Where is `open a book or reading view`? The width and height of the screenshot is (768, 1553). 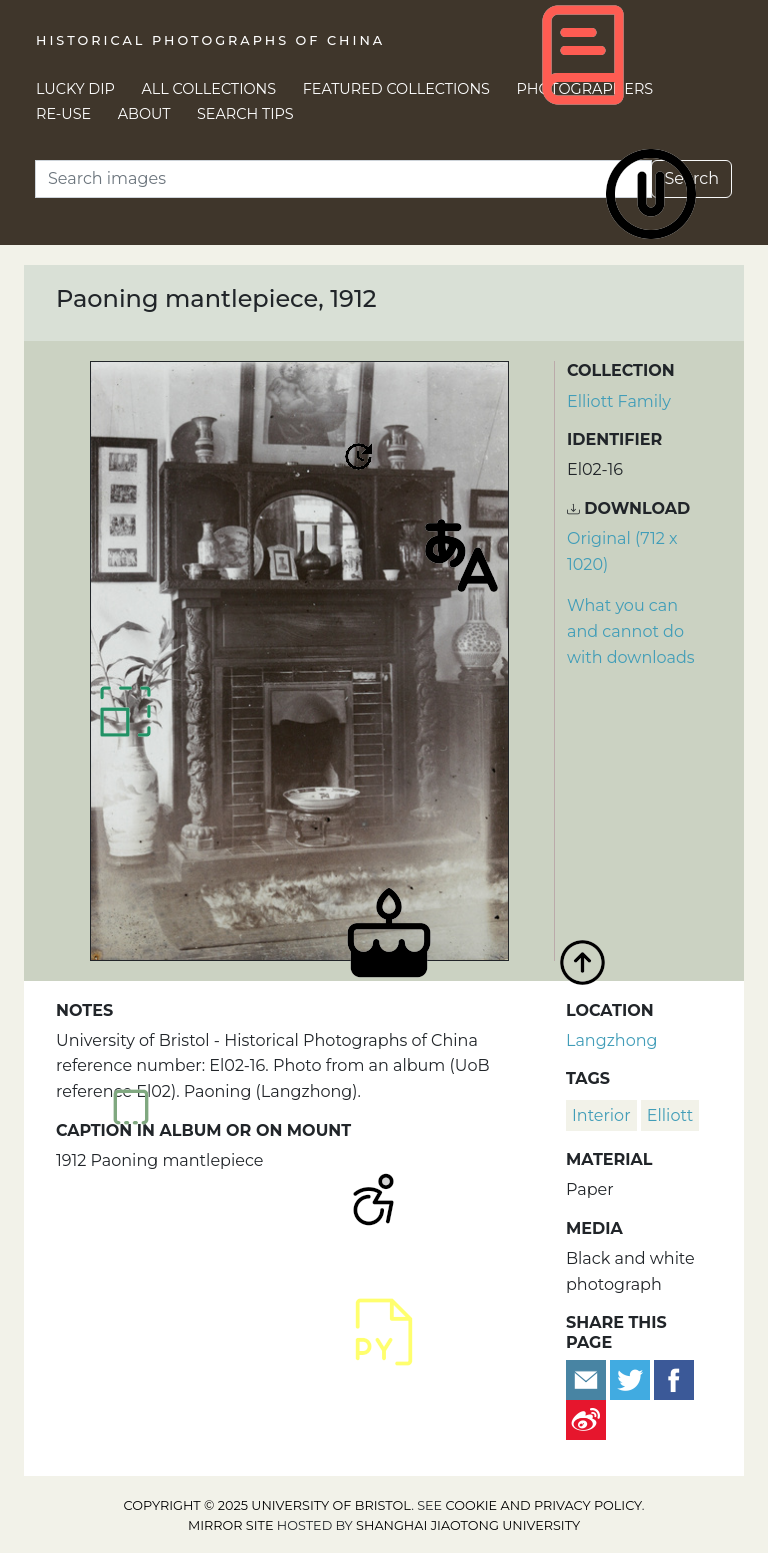 open a book or reading view is located at coordinates (583, 55).